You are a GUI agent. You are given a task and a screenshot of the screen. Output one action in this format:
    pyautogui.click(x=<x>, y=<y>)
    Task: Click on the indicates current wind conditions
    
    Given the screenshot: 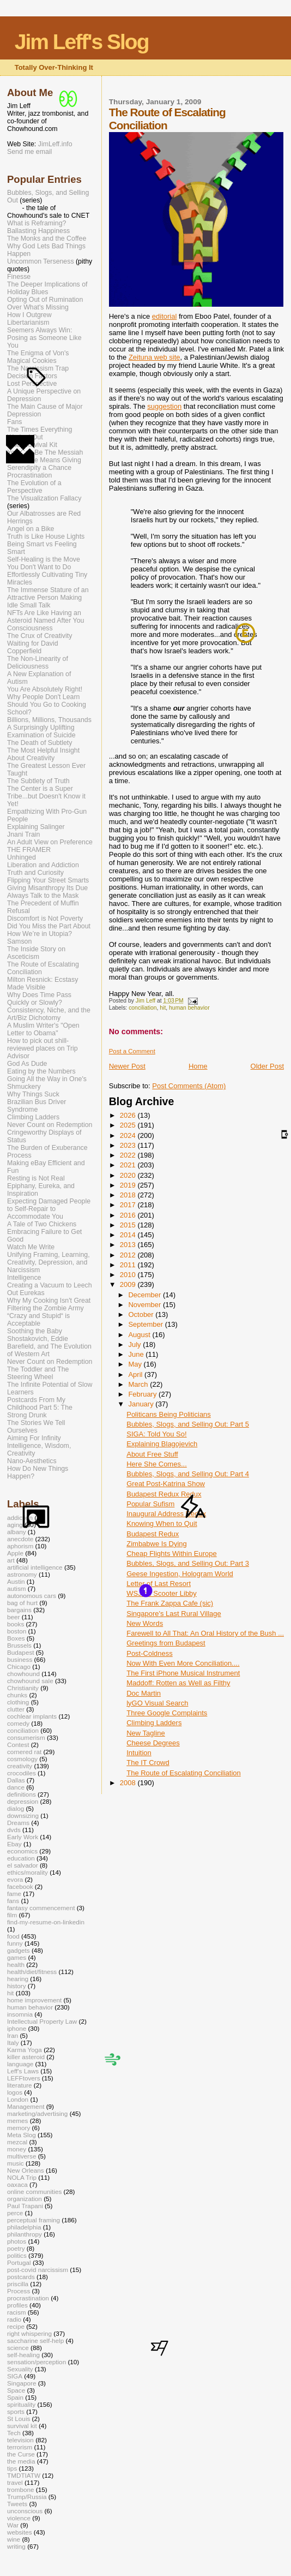 What is the action you would take?
    pyautogui.click(x=112, y=2059)
    